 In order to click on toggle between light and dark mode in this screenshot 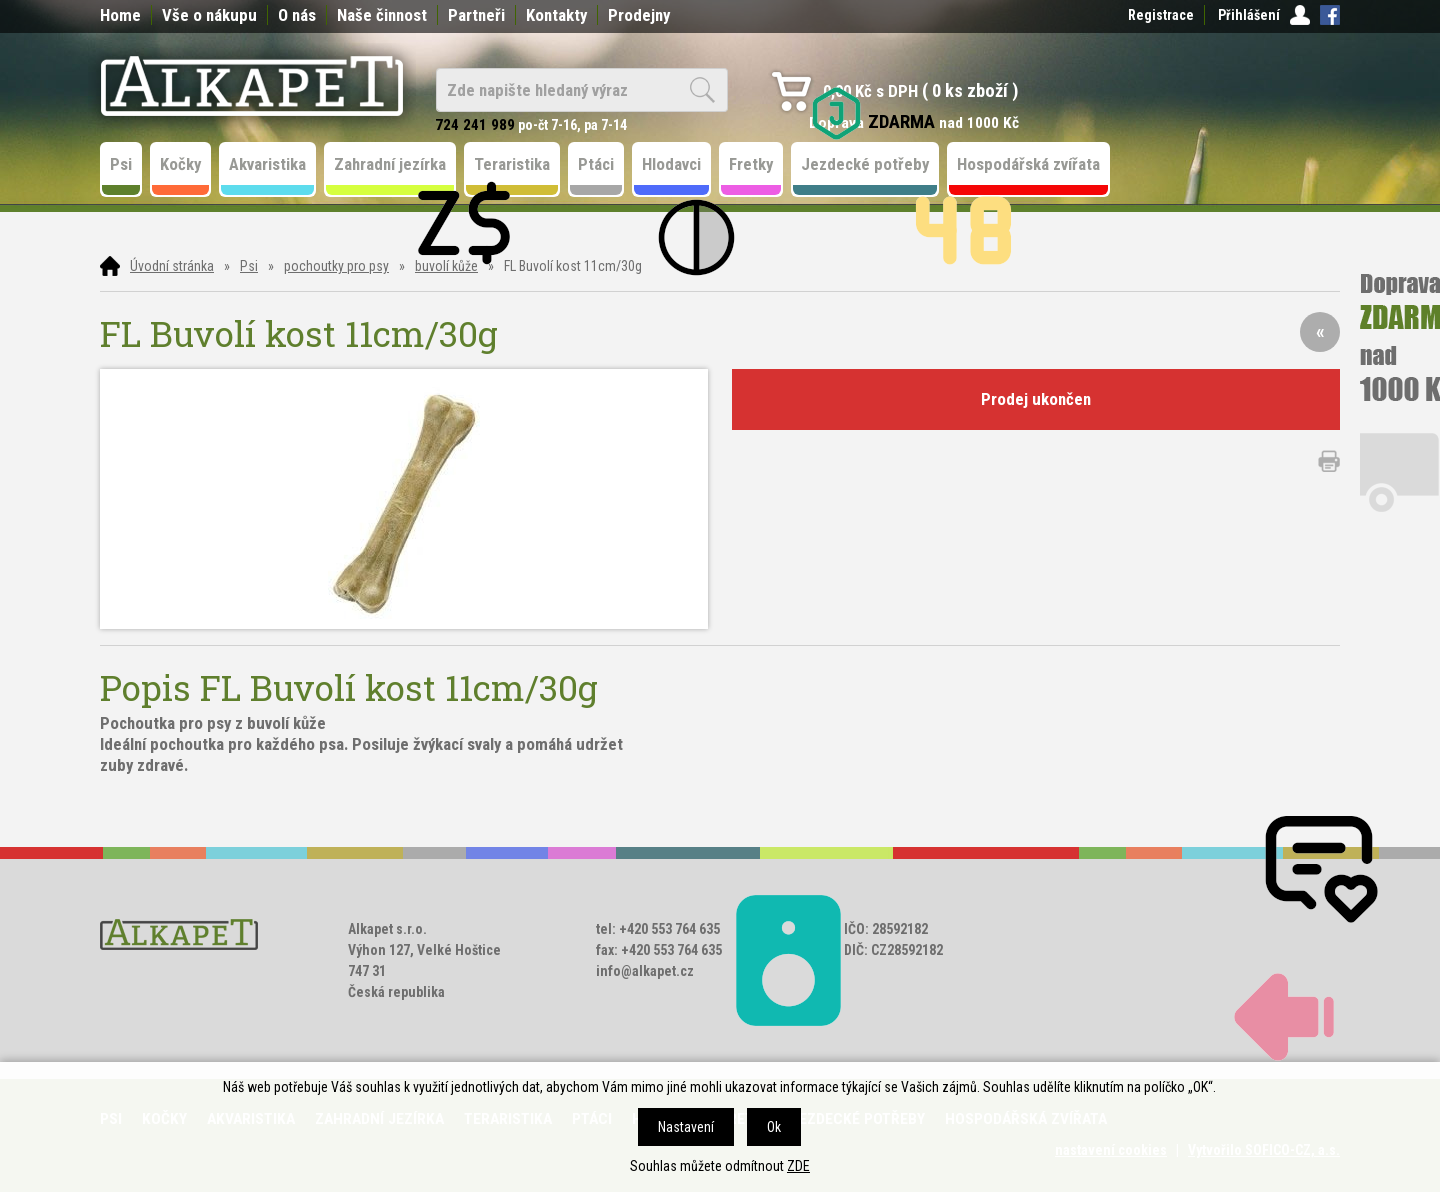, I will do `click(696, 237)`.